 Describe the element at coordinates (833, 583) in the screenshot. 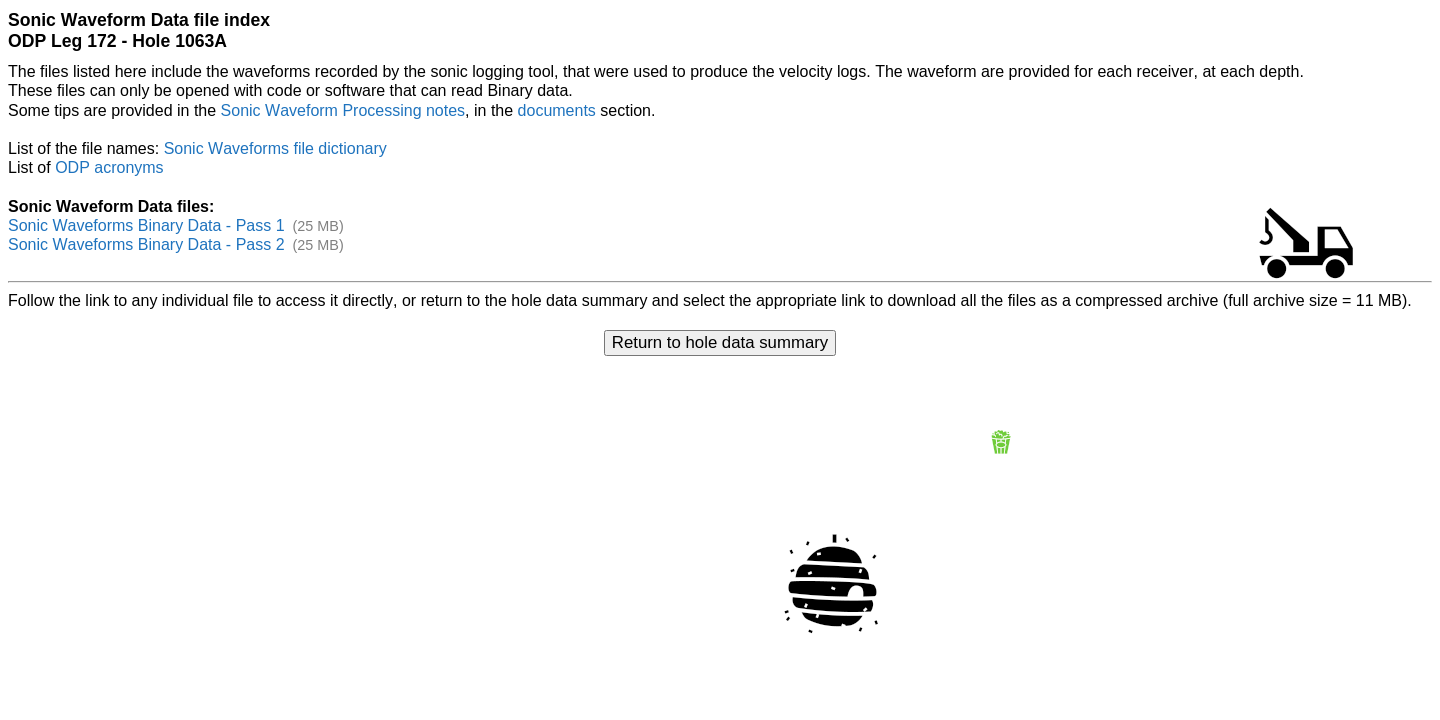

I see `view beehive or apiary location` at that location.